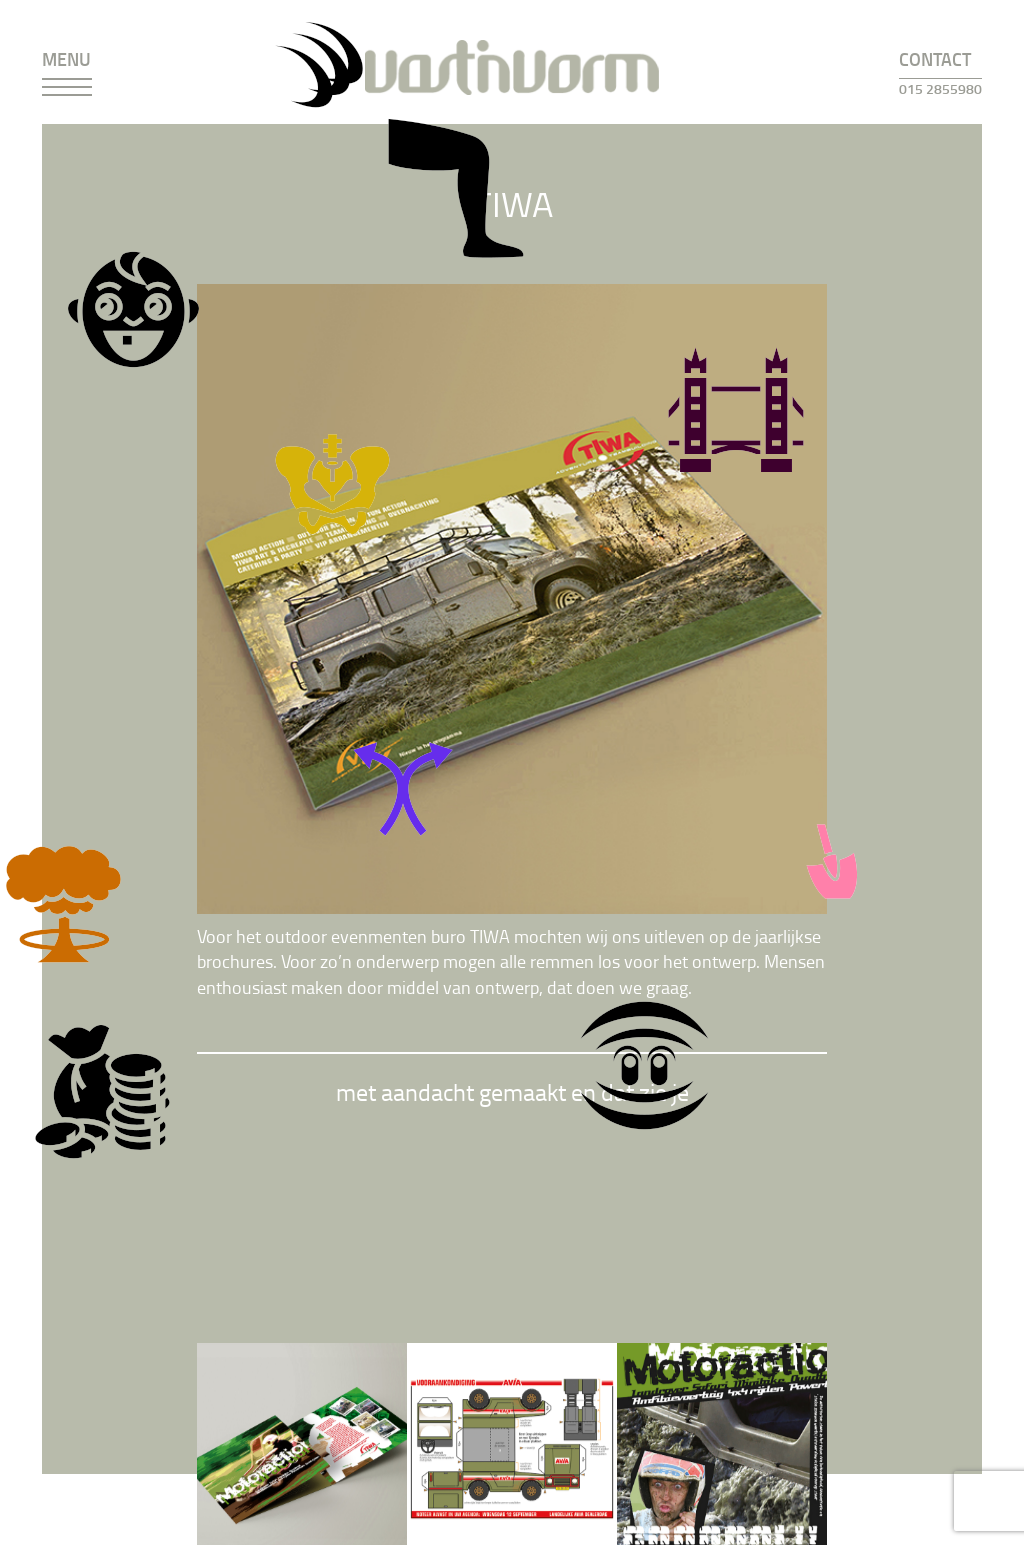  What do you see at coordinates (133, 309) in the screenshot?
I see `access parenting or baby-related features` at bounding box center [133, 309].